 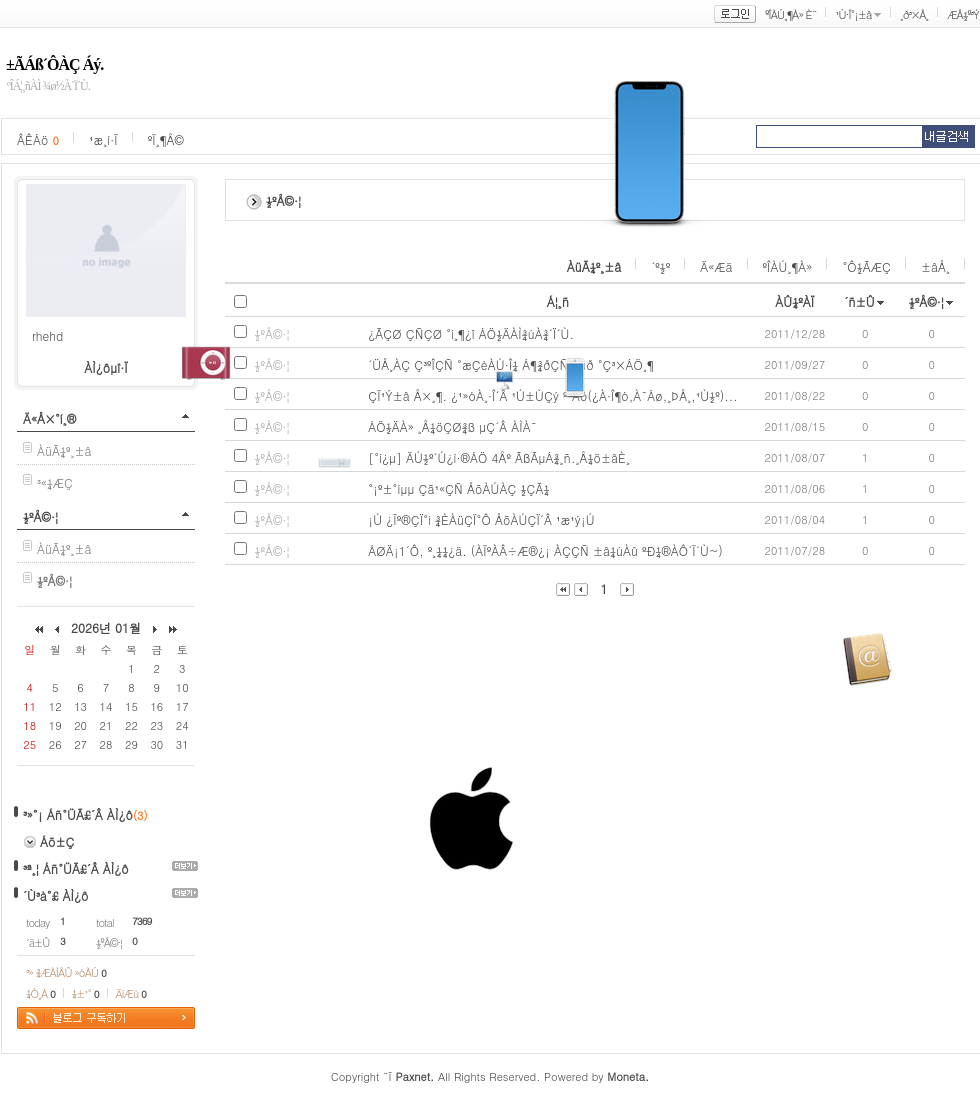 What do you see at coordinates (504, 379) in the screenshot?
I see `represents an imac g4 device in system settings` at bounding box center [504, 379].